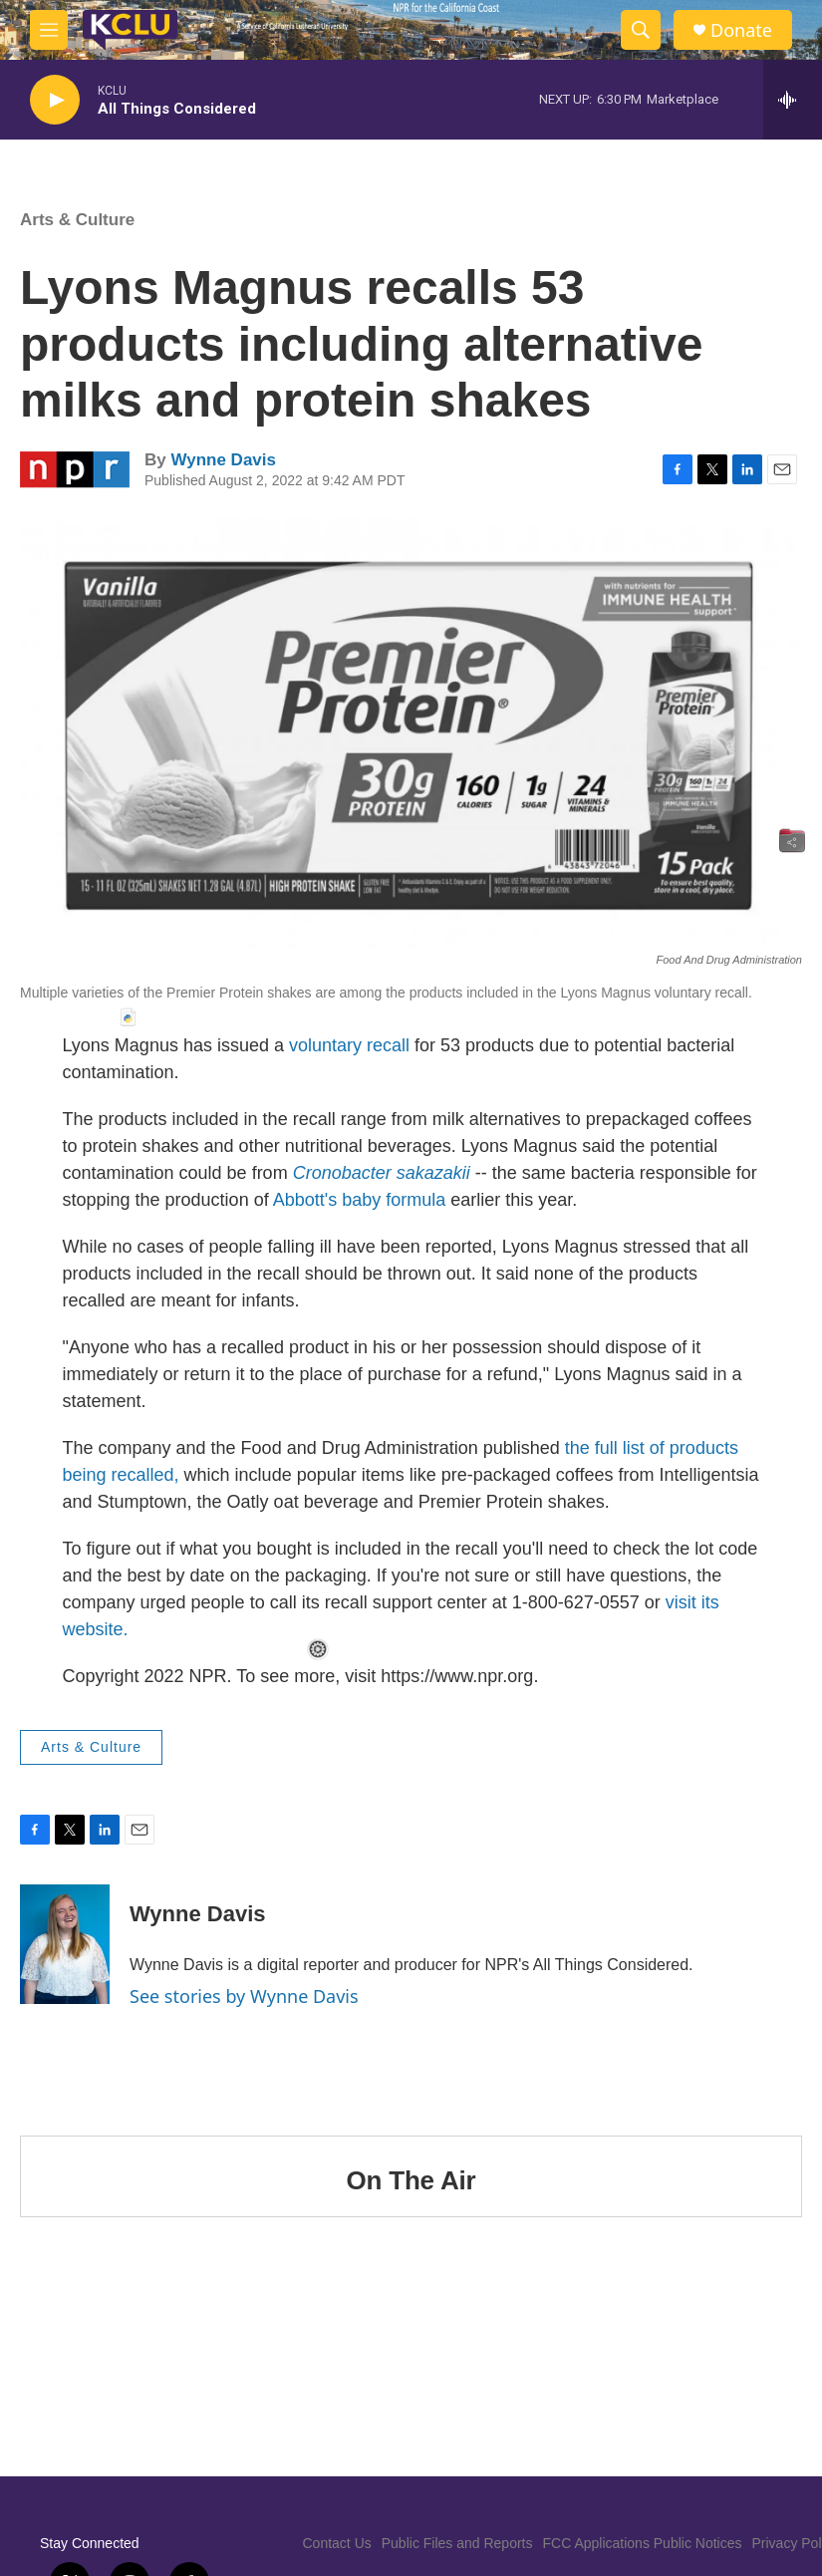 The height and width of the screenshot is (2576, 822). What do you see at coordinates (792, 840) in the screenshot?
I see `open your public shared folder` at bounding box center [792, 840].